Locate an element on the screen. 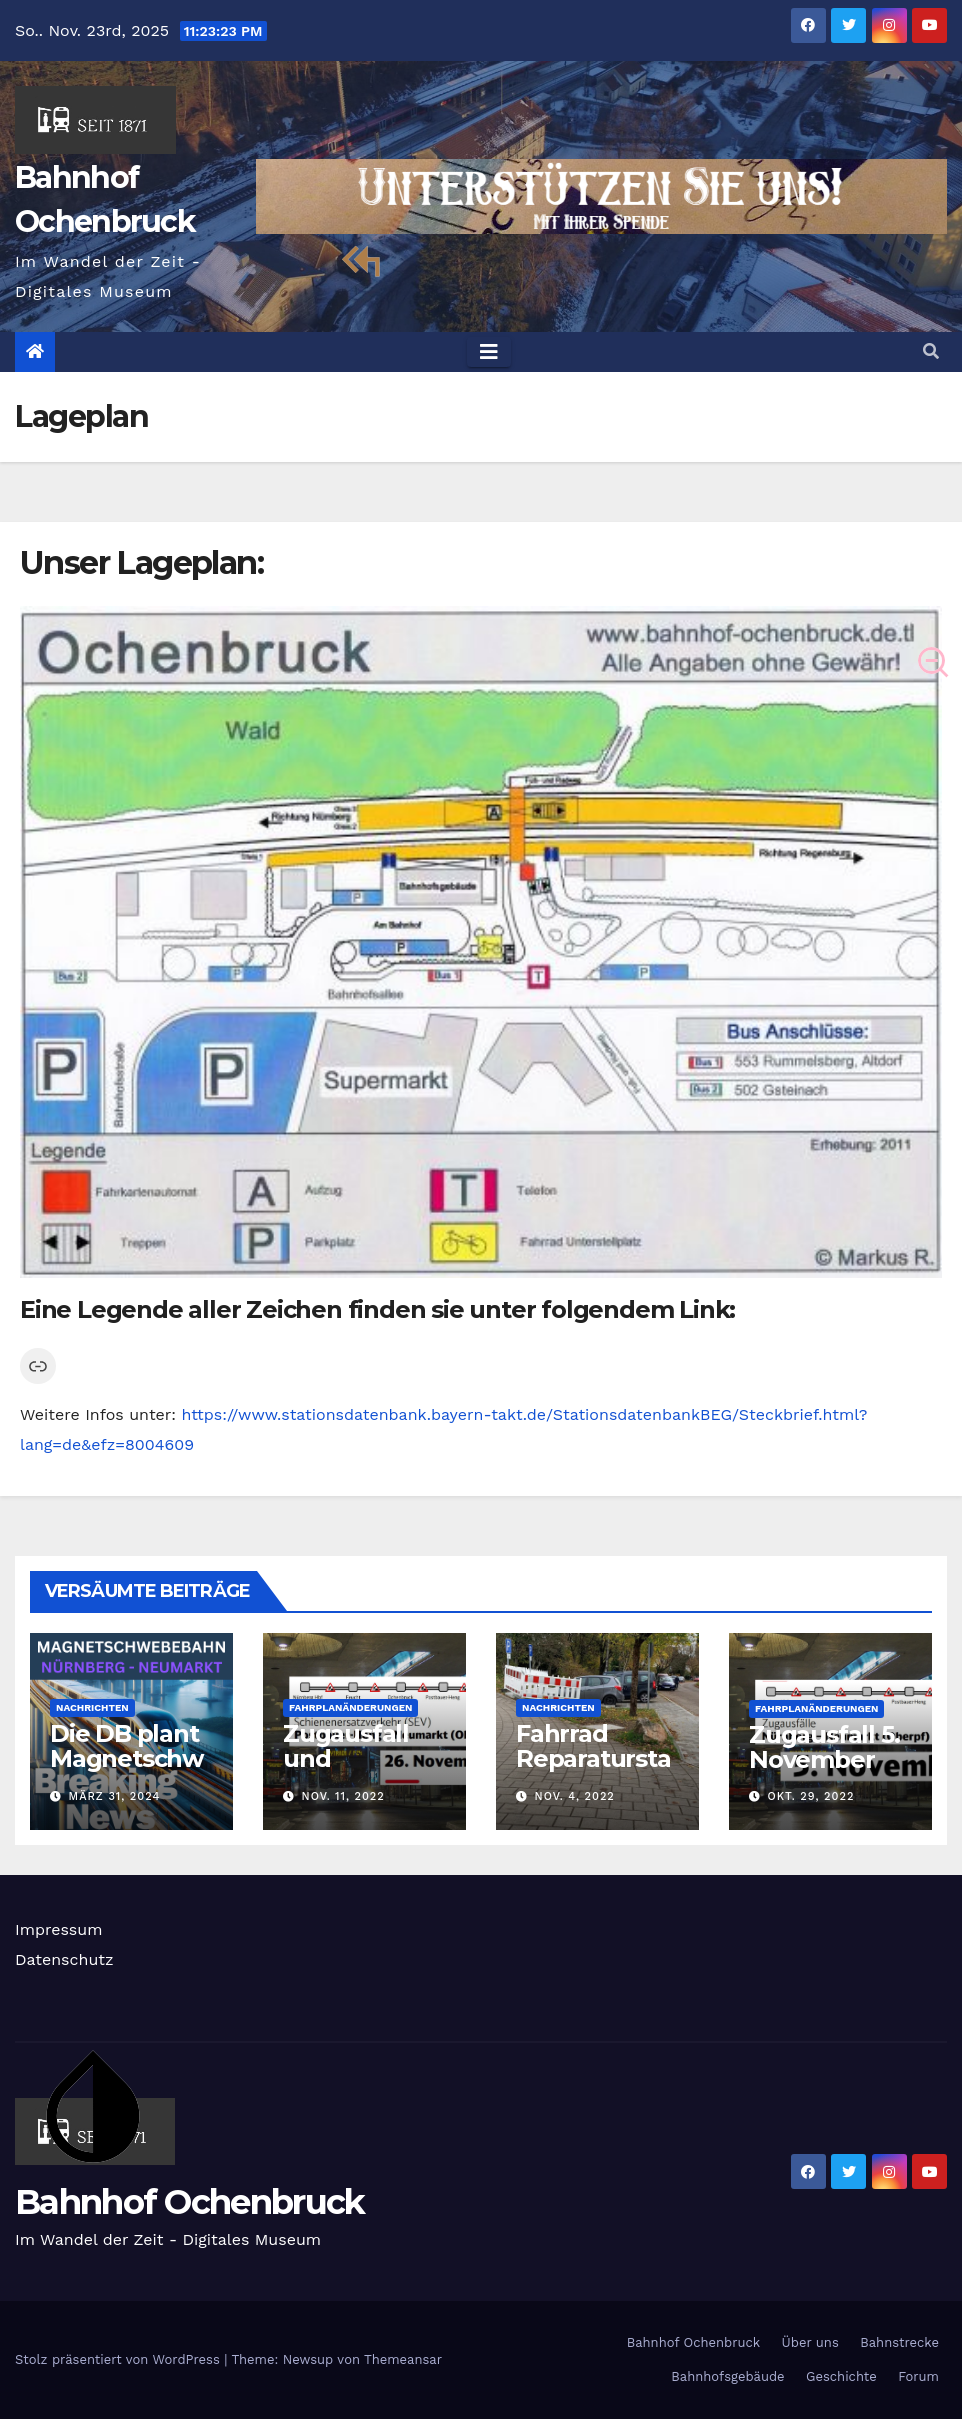 The height and width of the screenshot is (2419, 962). zoom out to see more content is located at coordinates (933, 662).